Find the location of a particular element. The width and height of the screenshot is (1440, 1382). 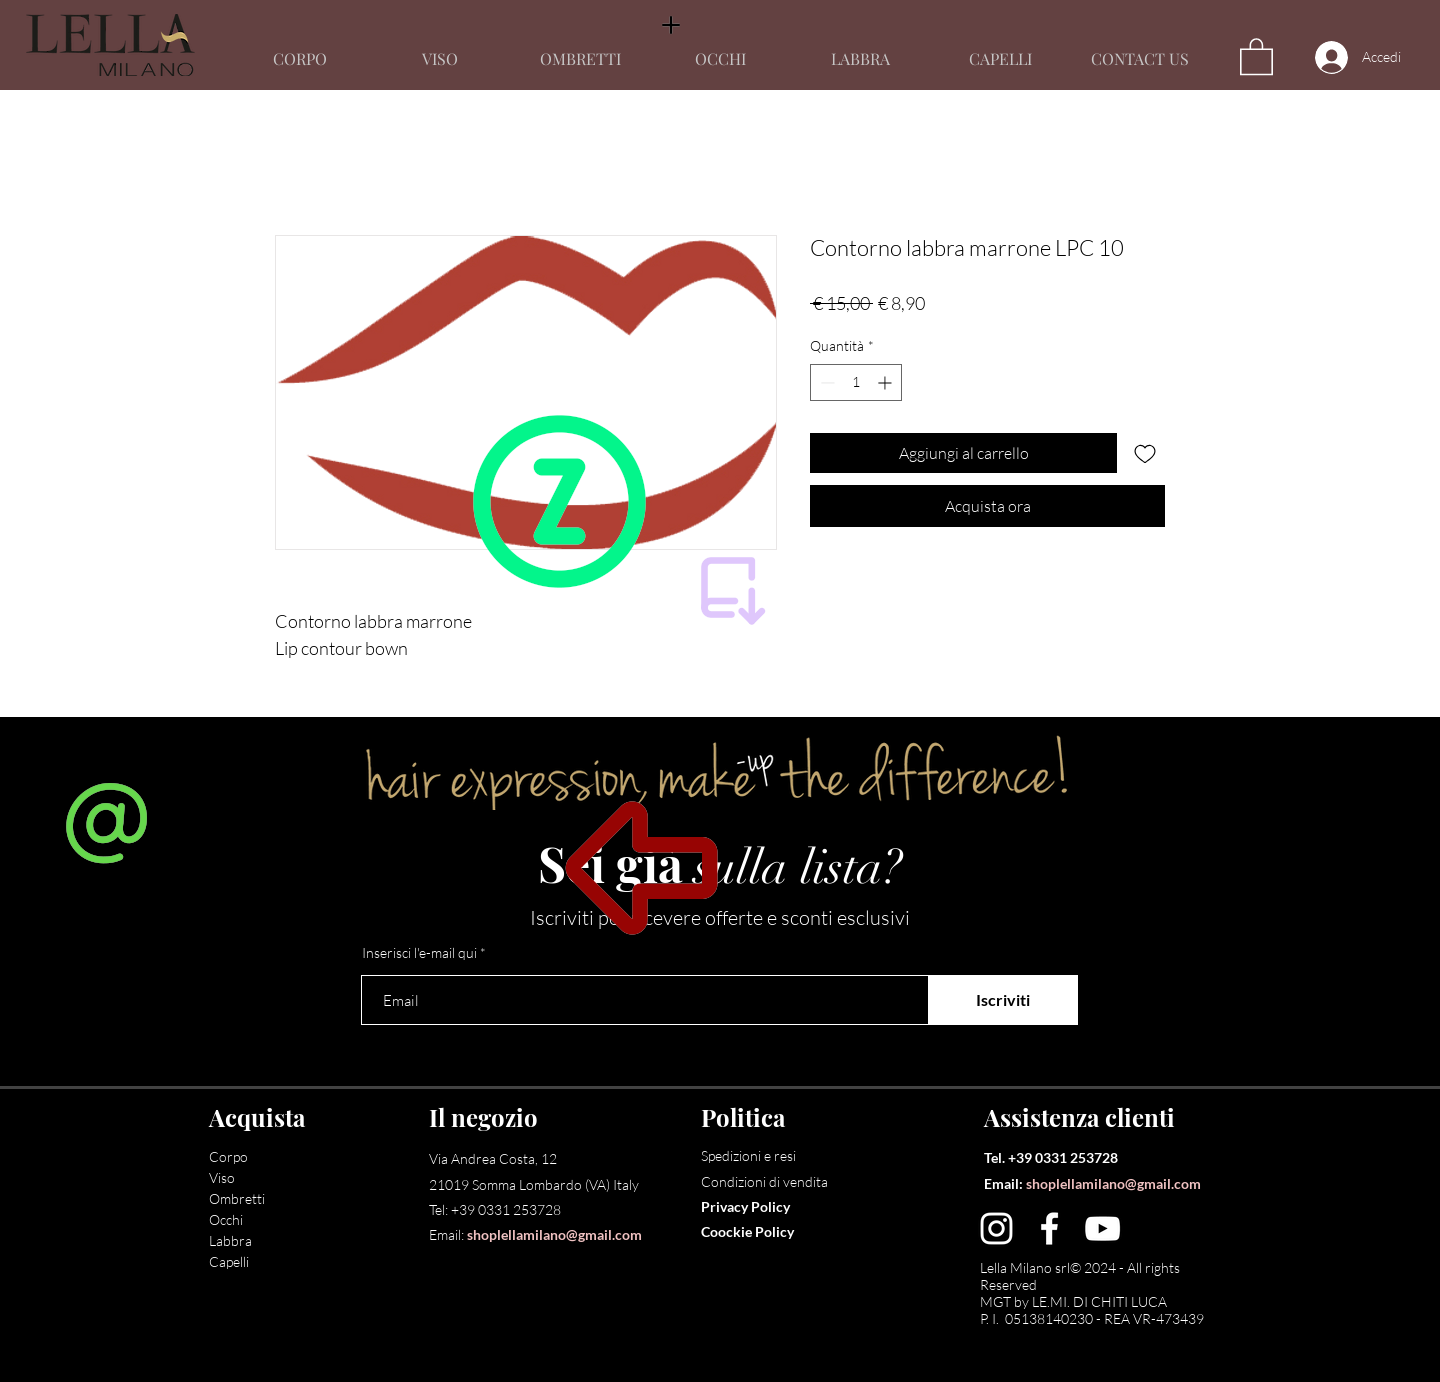

go back to the previous screen is located at coordinates (640, 868).